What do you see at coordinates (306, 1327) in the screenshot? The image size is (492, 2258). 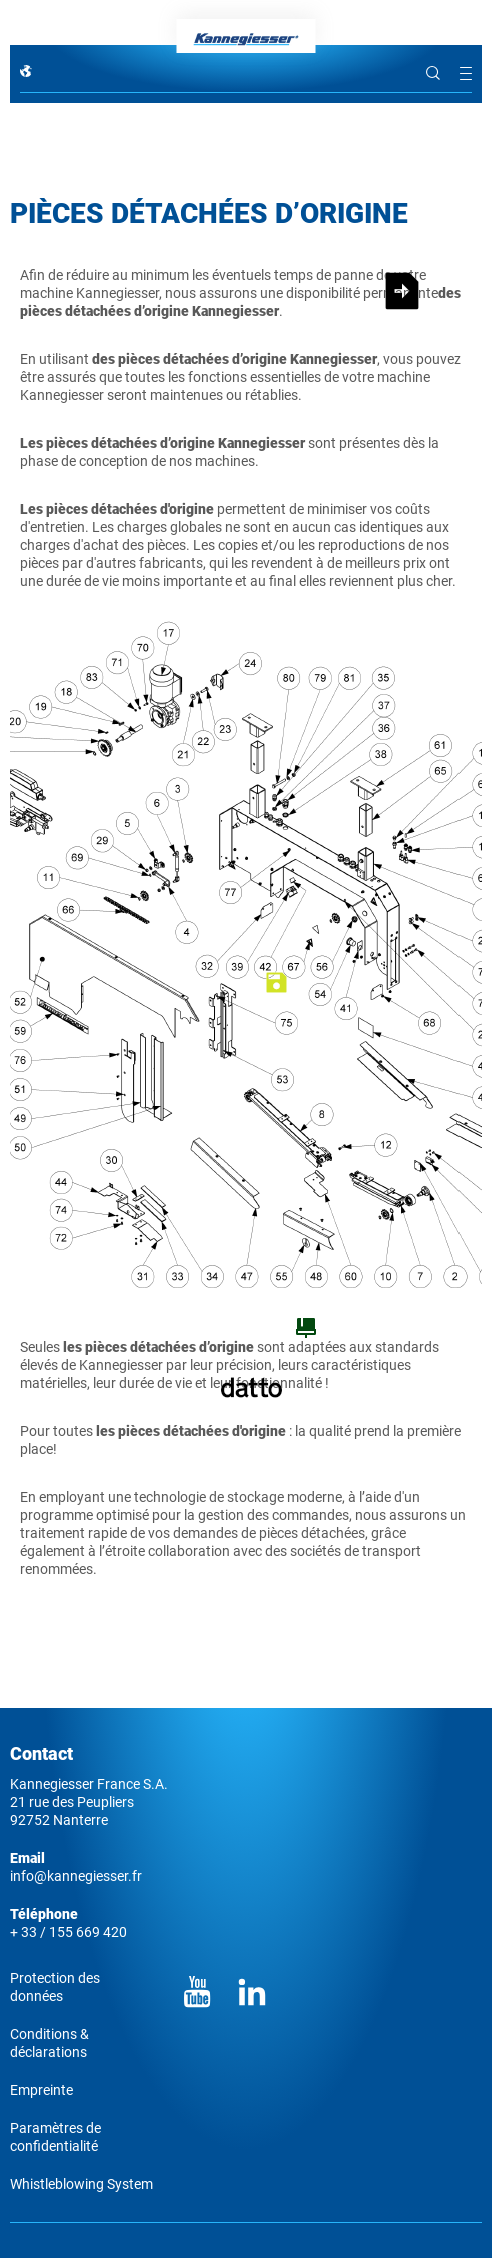 I see `access brush or painting tools` at bounding box center [306, 1327].